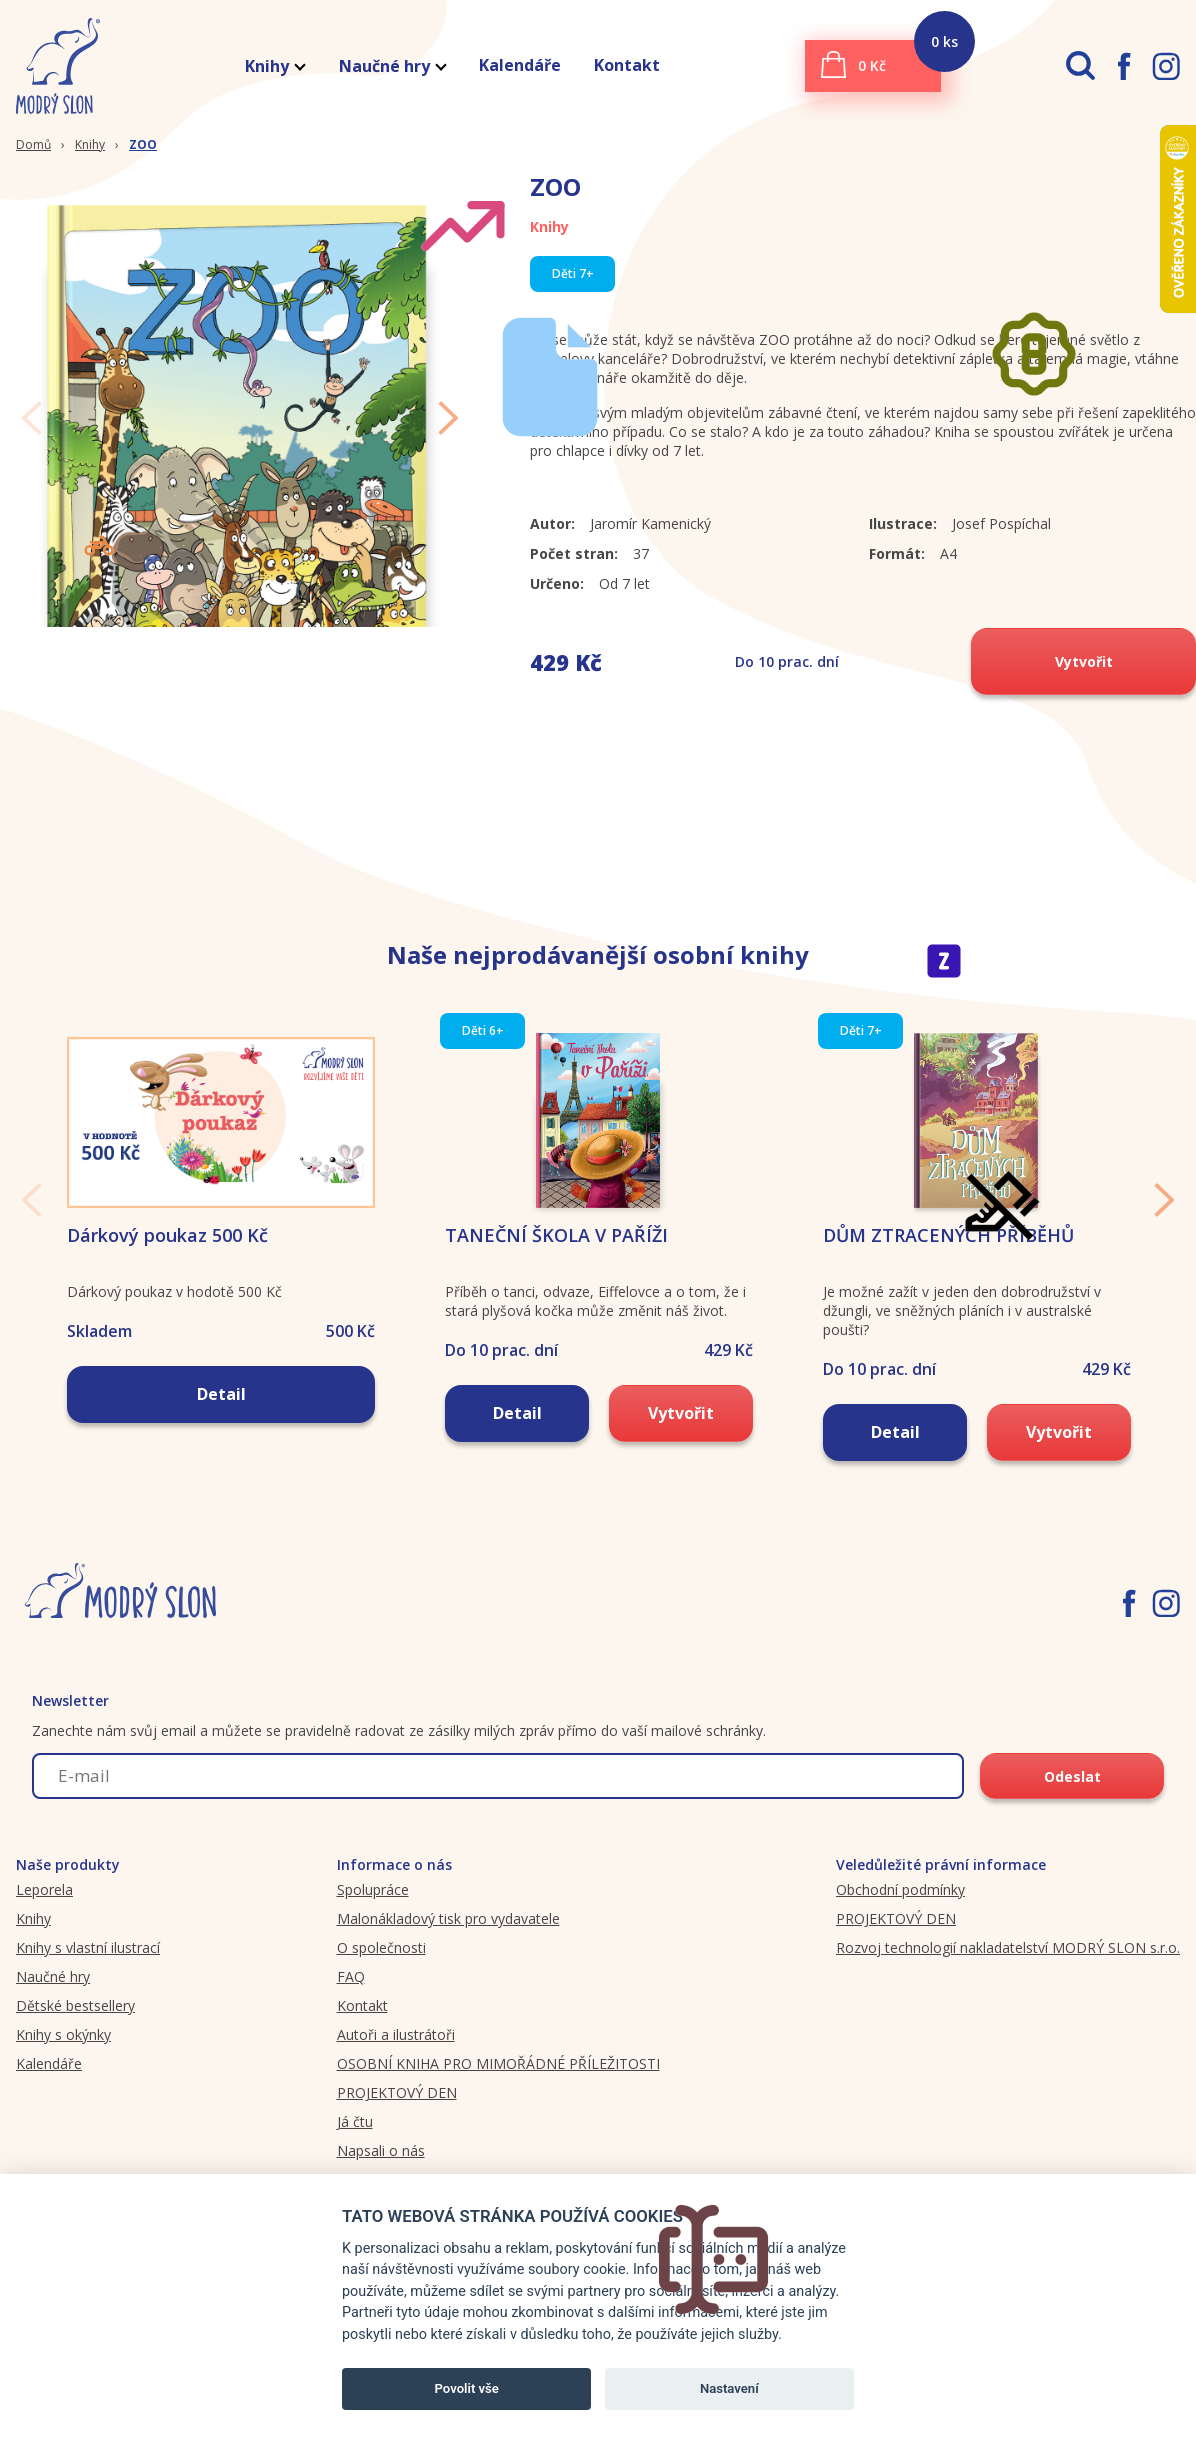 The width and height of the screenshot is (1196, 2442). Describe the element at coordinates (99, 545) in the screenshot. I see `select motorcycle as vehicle type` at that location.